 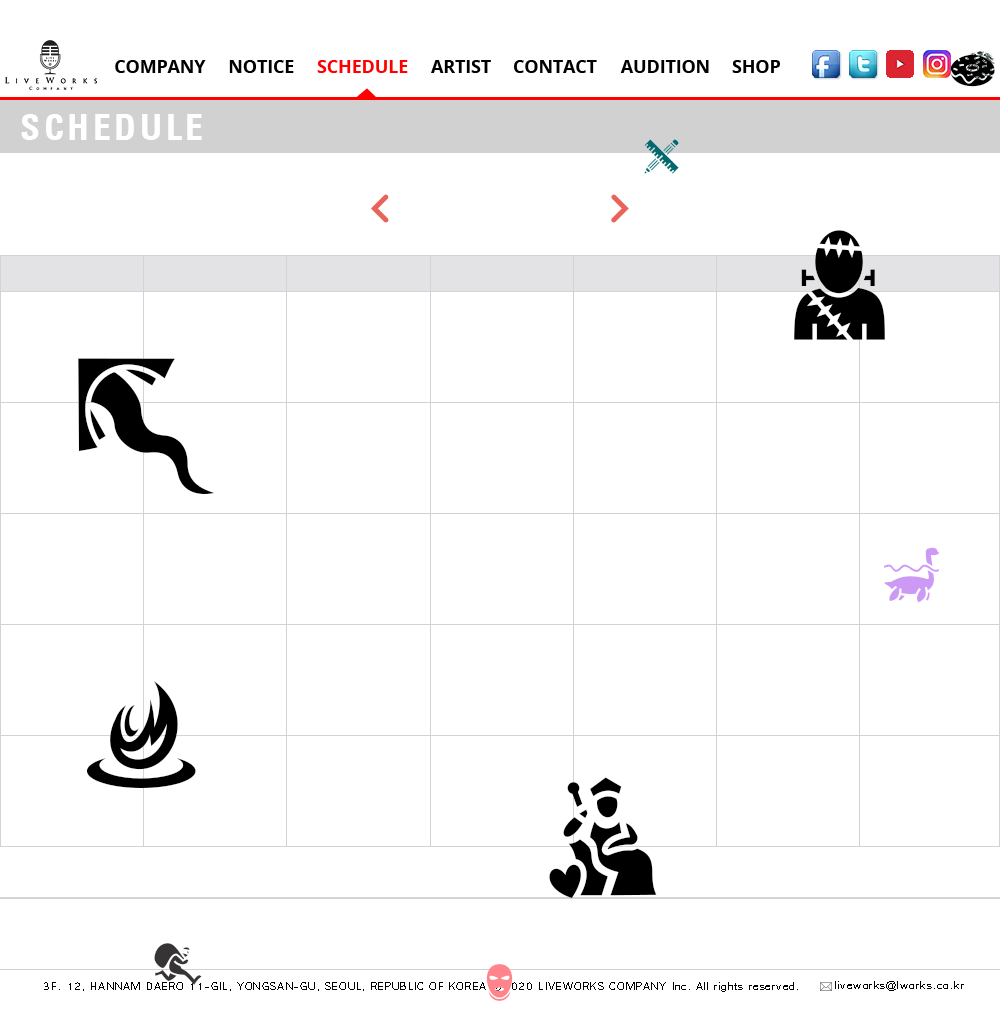 I want to click on access design or drawing tools, so click(x=661, y=156).